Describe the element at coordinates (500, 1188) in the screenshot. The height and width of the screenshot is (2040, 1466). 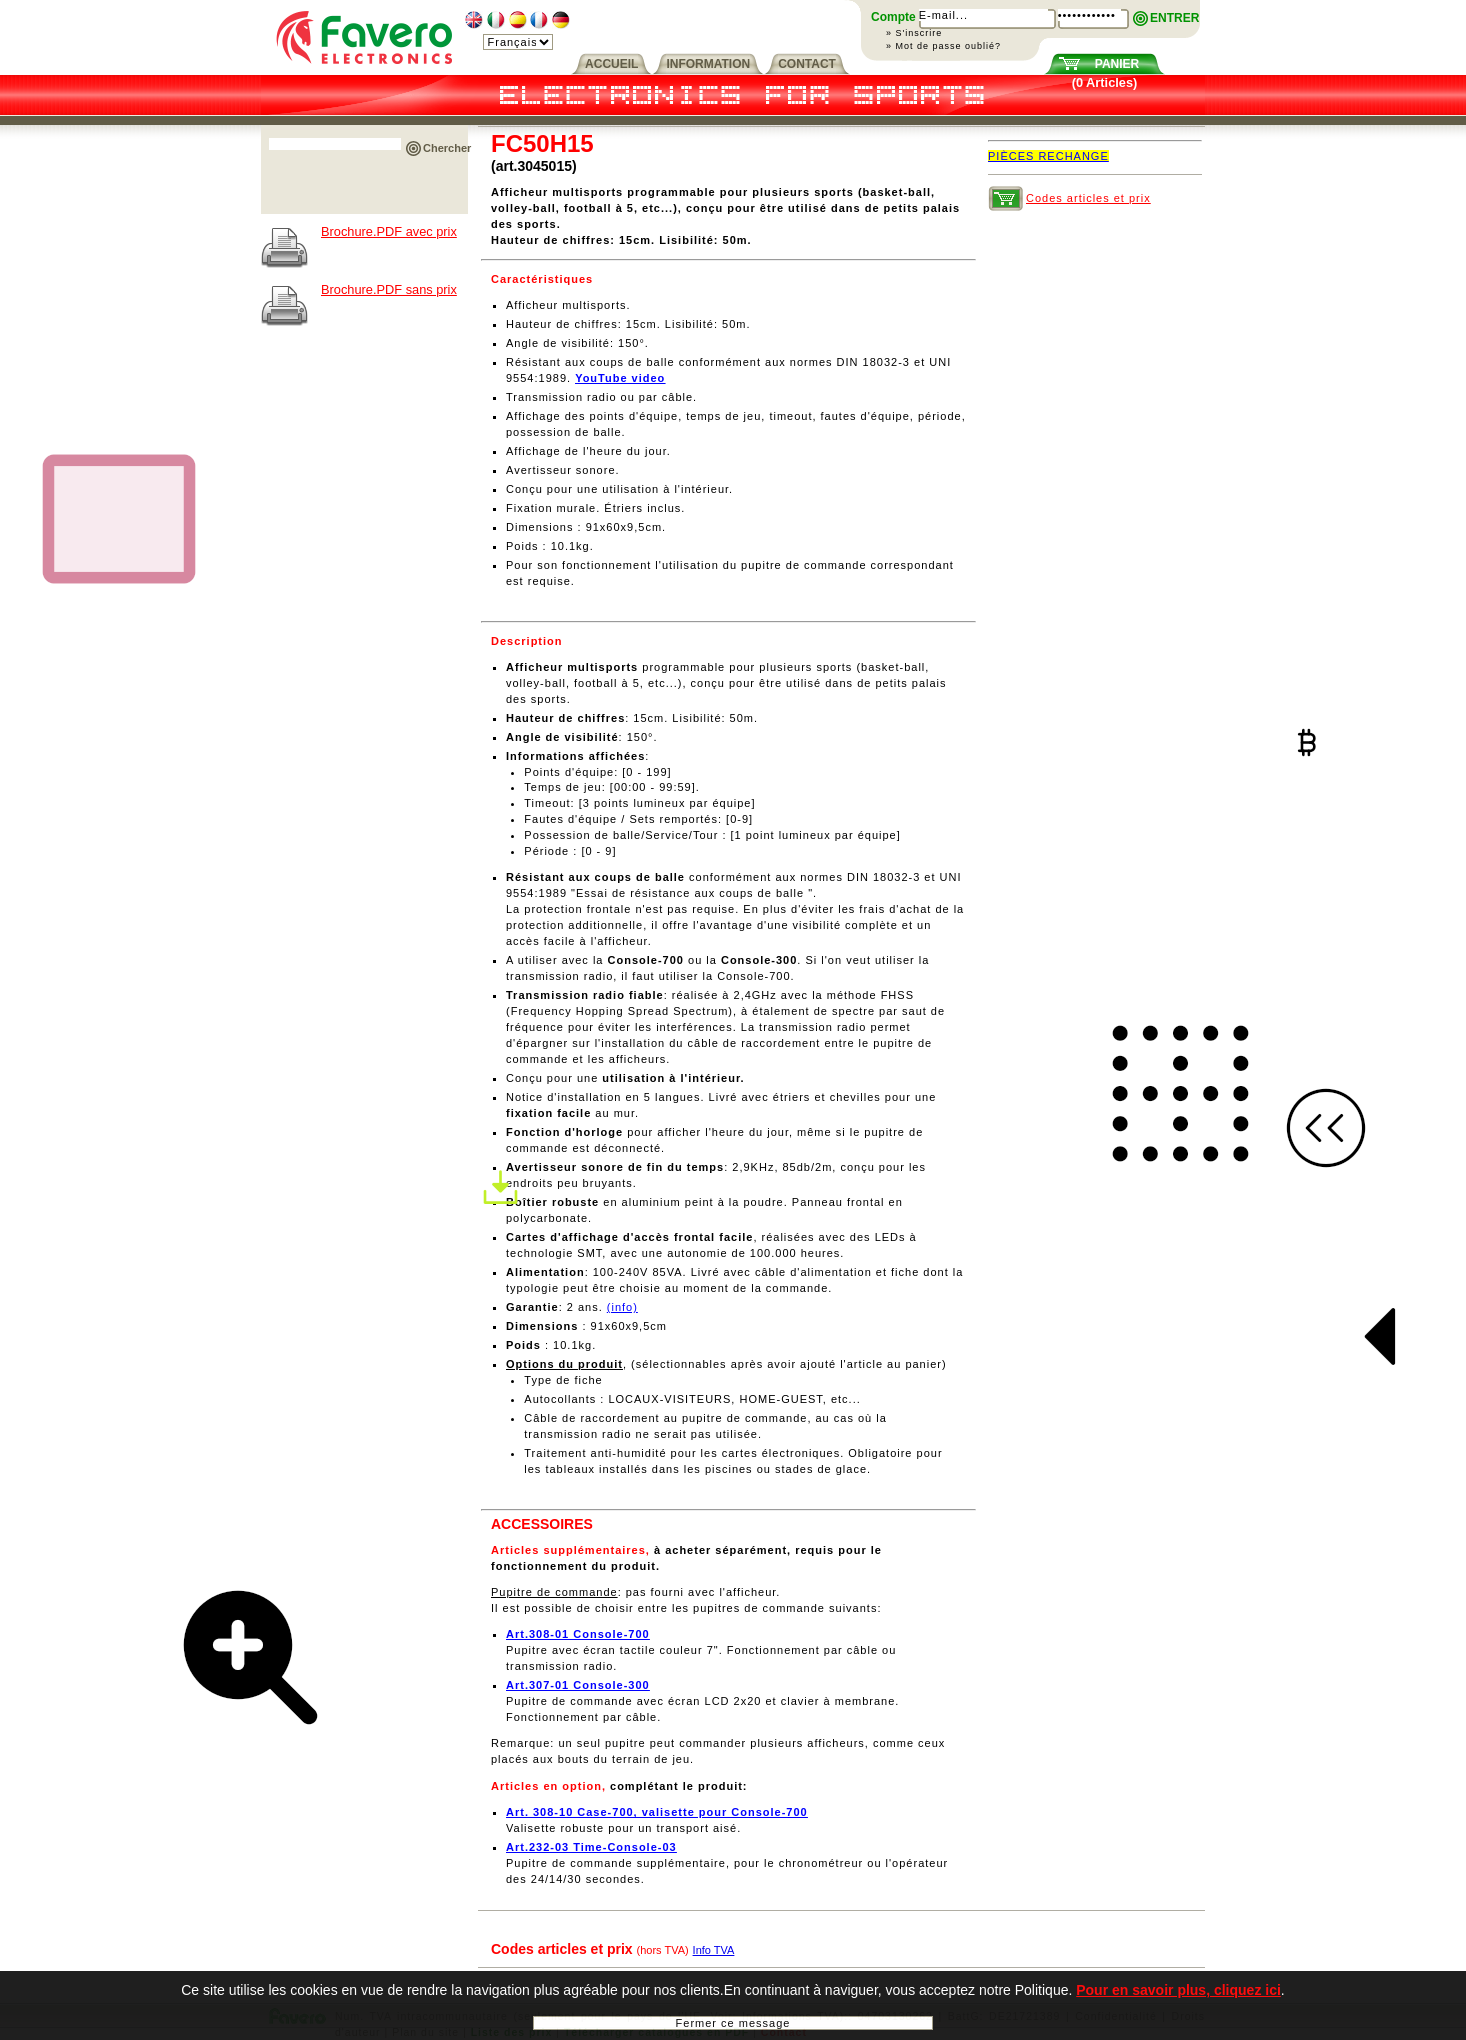
I see `download a file to your device` at that location.